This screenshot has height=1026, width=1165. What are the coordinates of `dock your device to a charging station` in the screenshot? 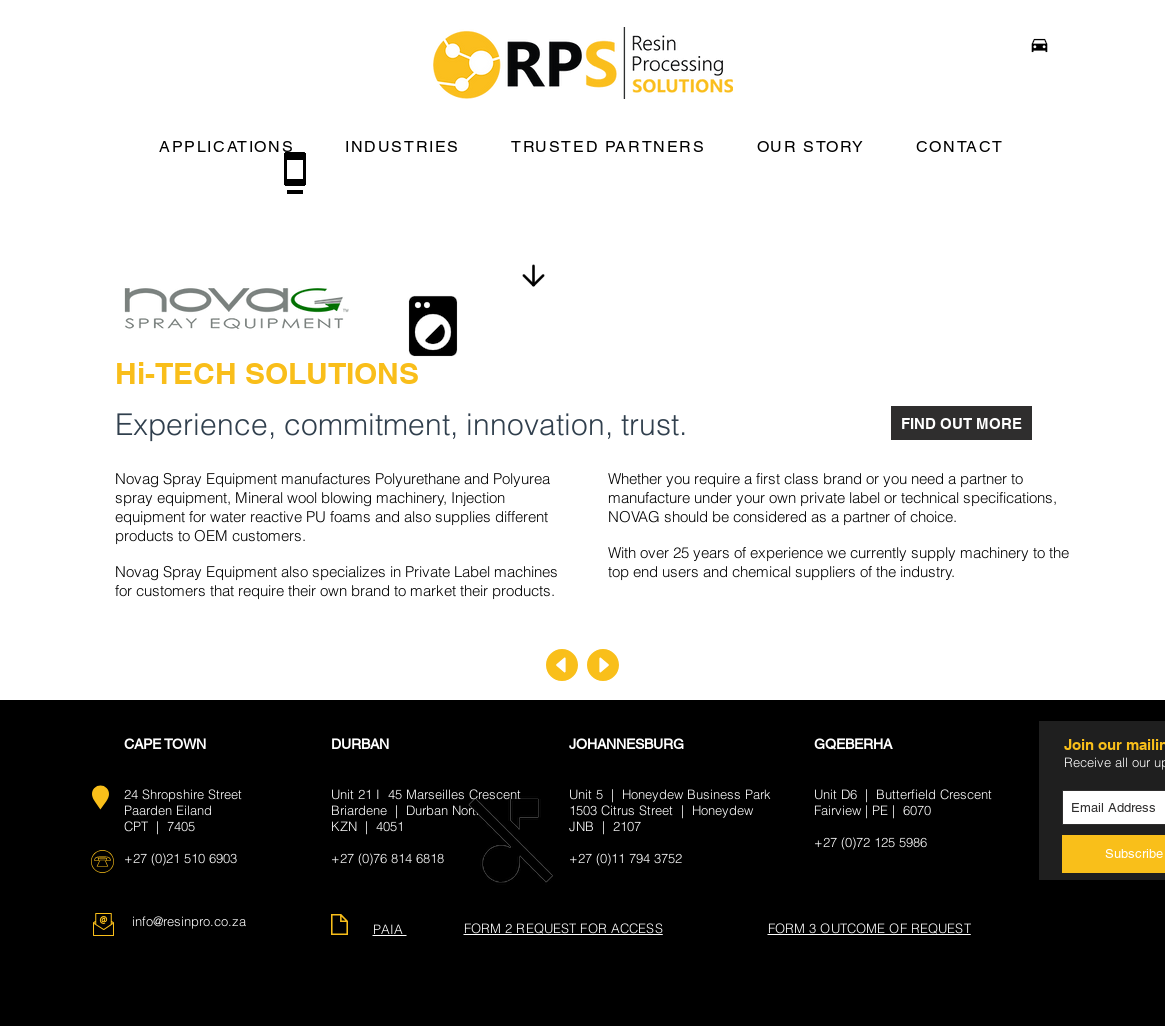 It's located at (295, 173).